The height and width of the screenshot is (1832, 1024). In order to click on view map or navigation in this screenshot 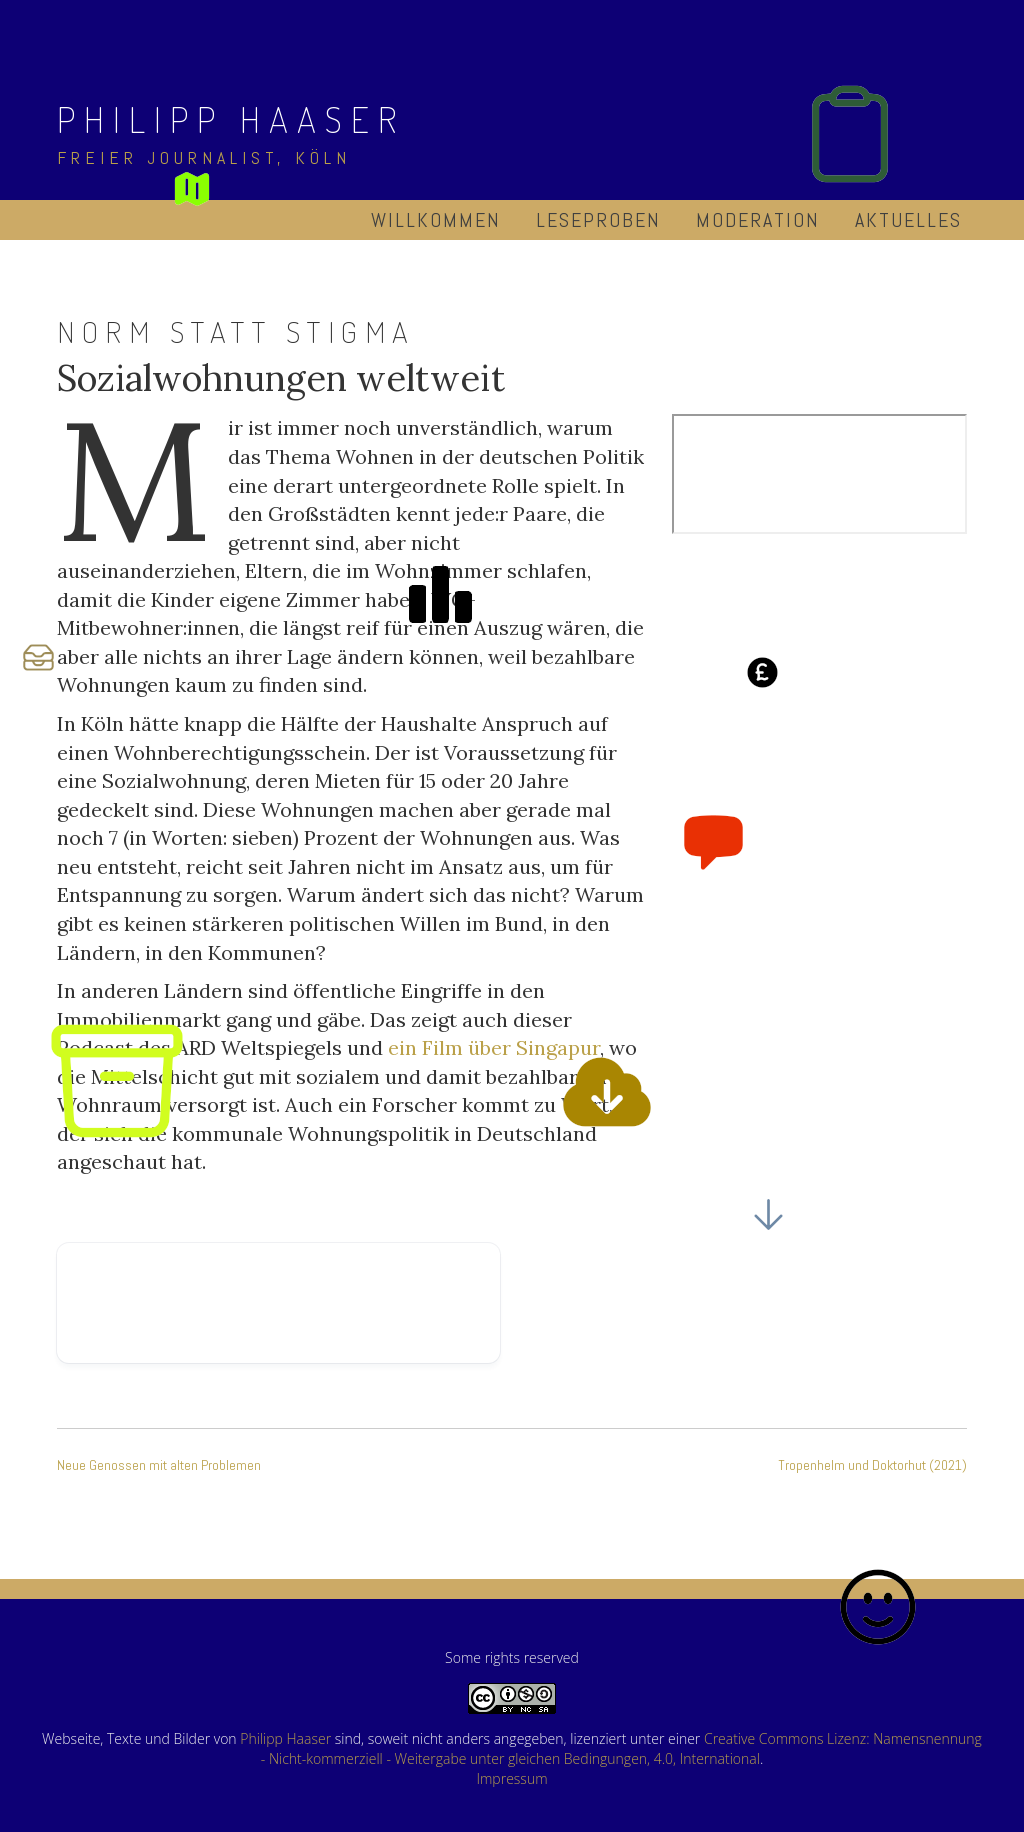, I will do `click(192, 189)`.